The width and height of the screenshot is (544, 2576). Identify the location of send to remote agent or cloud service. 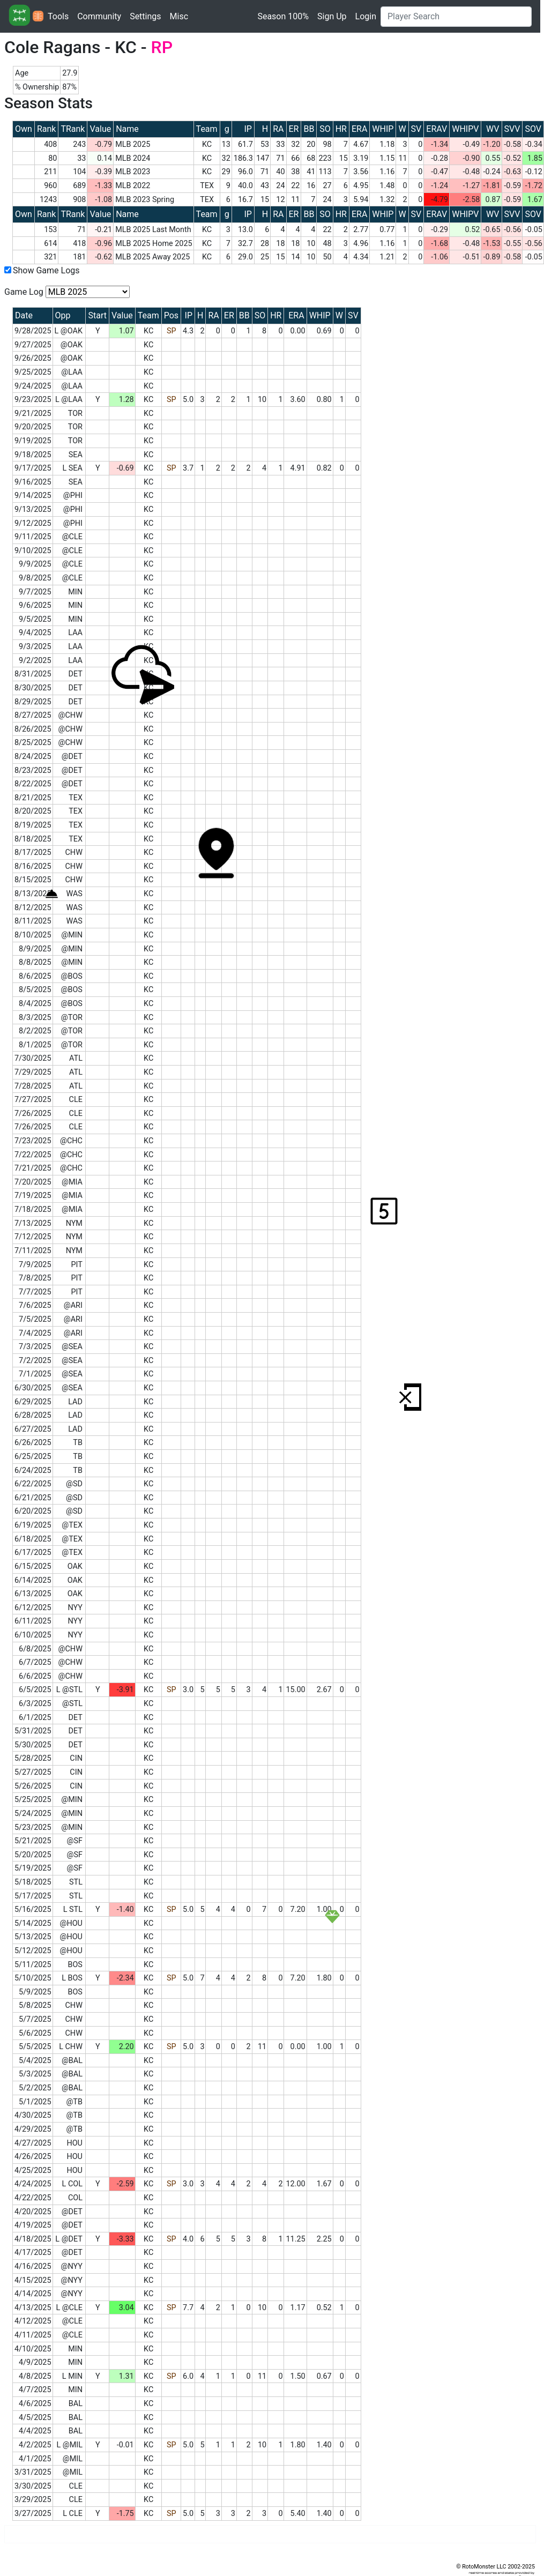
(143, 673).